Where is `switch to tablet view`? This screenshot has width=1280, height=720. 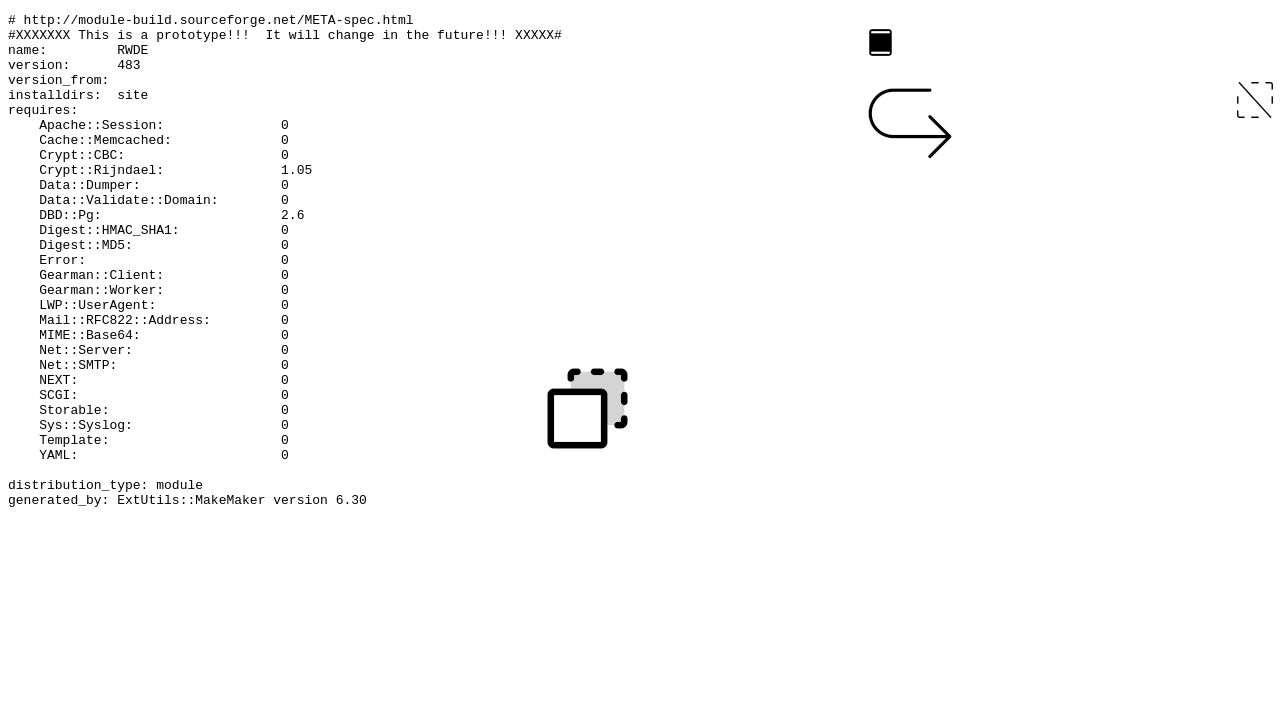
switch to tablet view is located at coordinates (880, 42).